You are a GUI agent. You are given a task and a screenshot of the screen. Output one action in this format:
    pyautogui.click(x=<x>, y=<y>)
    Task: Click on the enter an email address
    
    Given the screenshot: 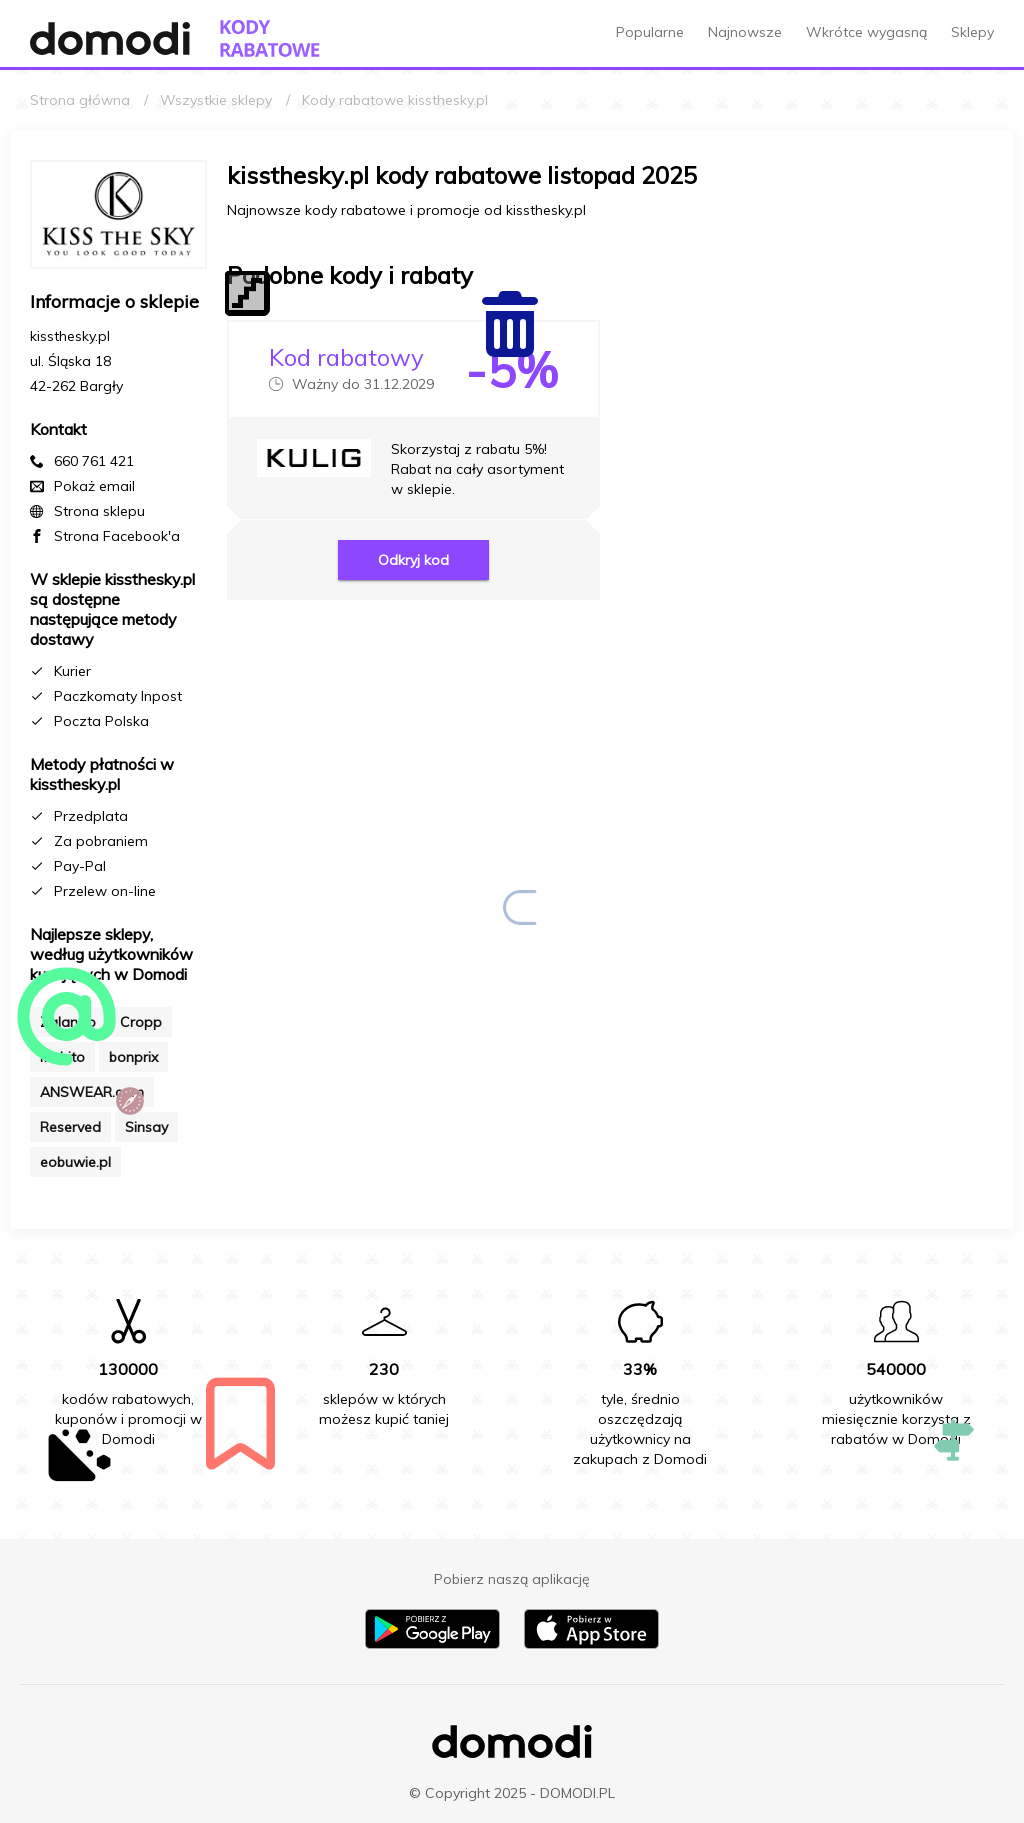 What is the action you would take?
    pyautogui.click(x=66, y=1016)
    